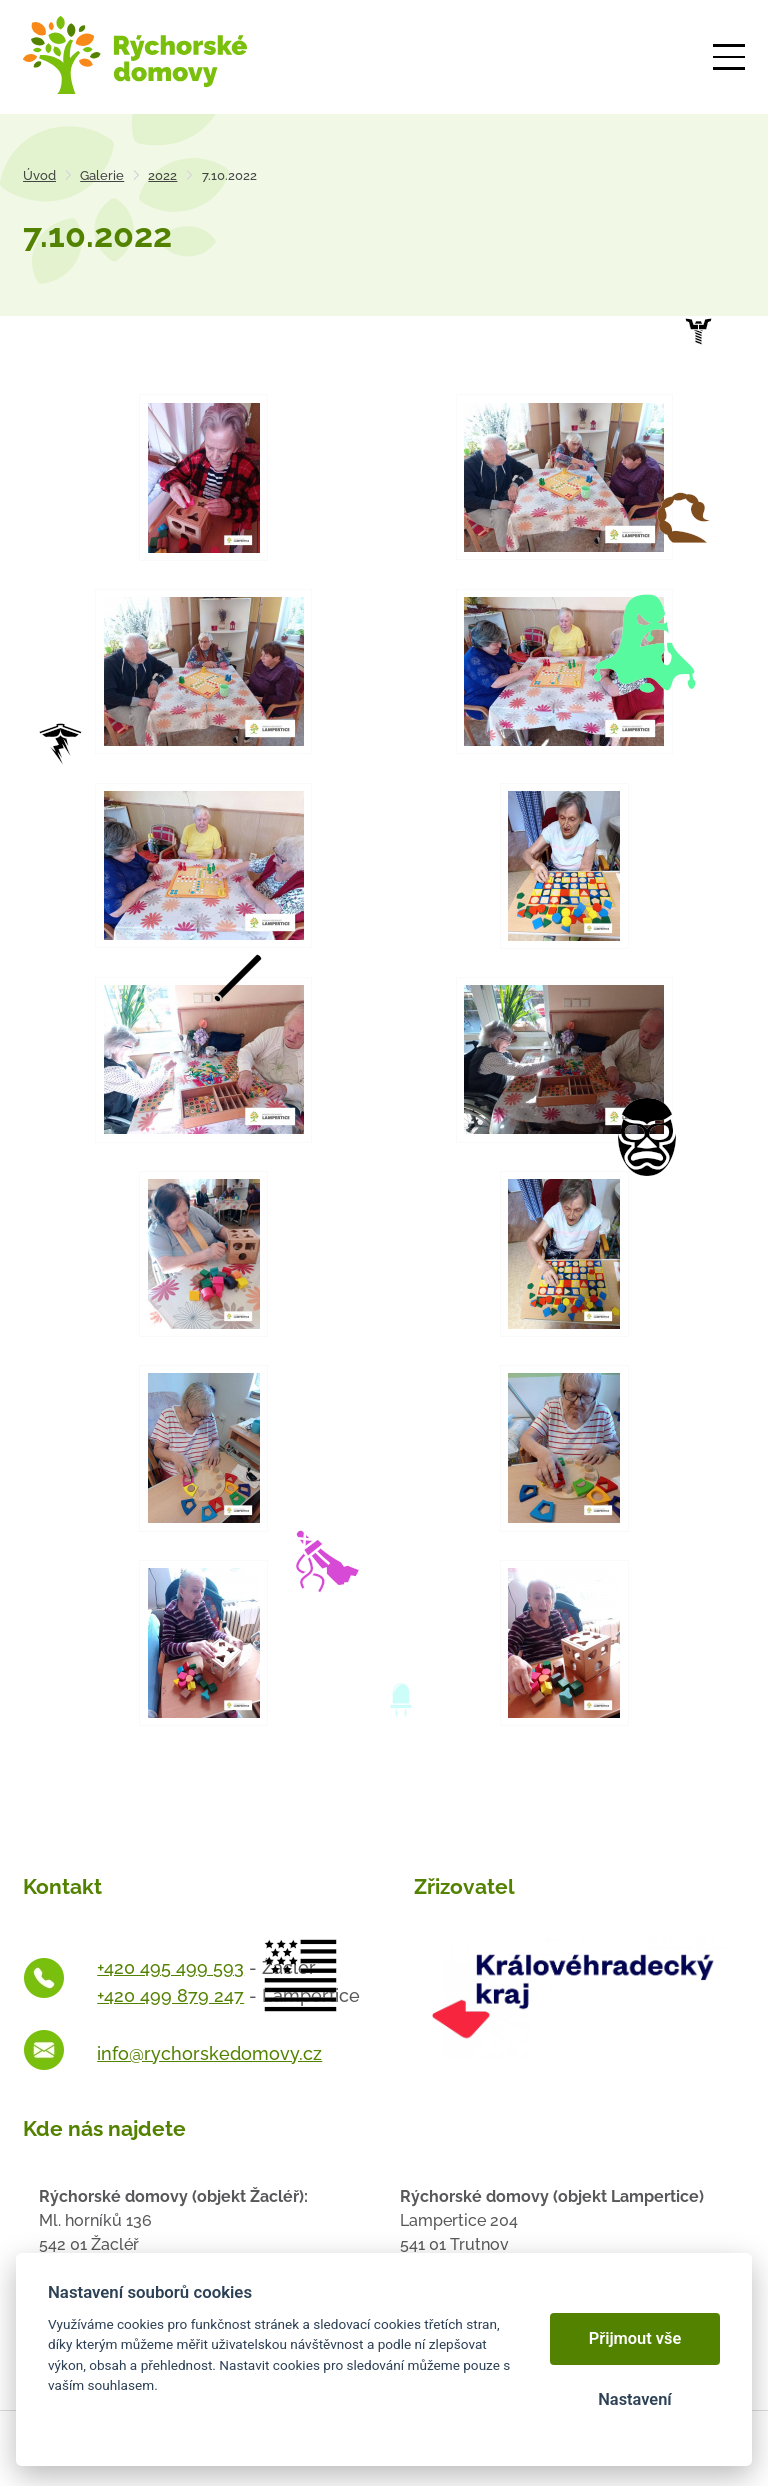 The height and width of the screenshot is (2486, 768). I want to click on place a straight pipe segment, so click(238, 978).